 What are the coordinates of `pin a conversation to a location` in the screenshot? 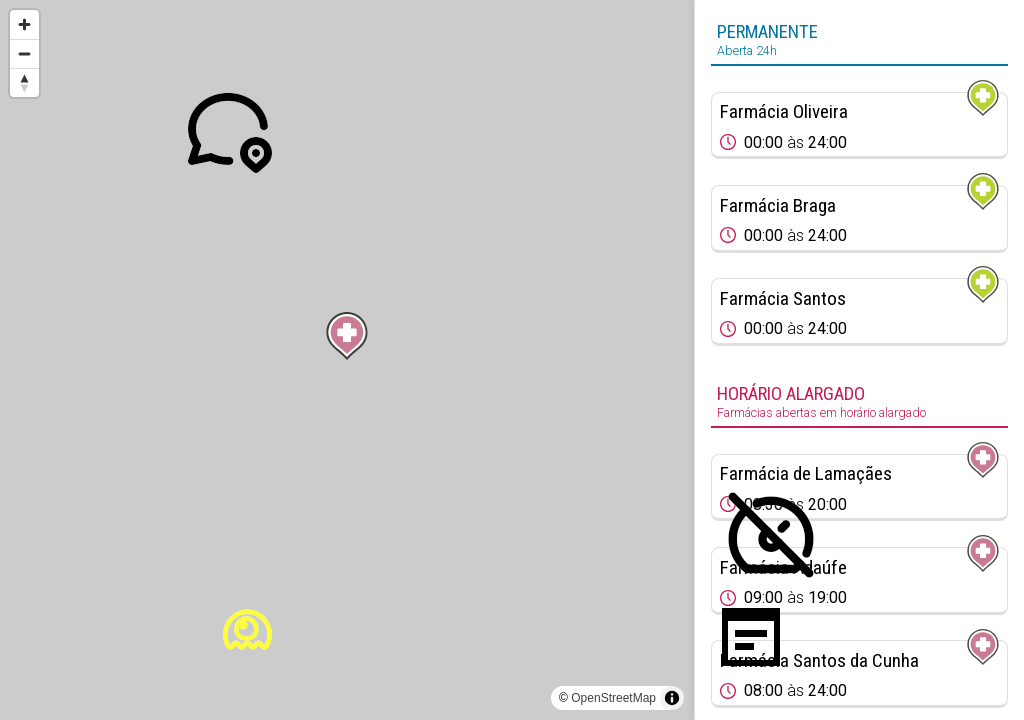 It's located at (228, 129).